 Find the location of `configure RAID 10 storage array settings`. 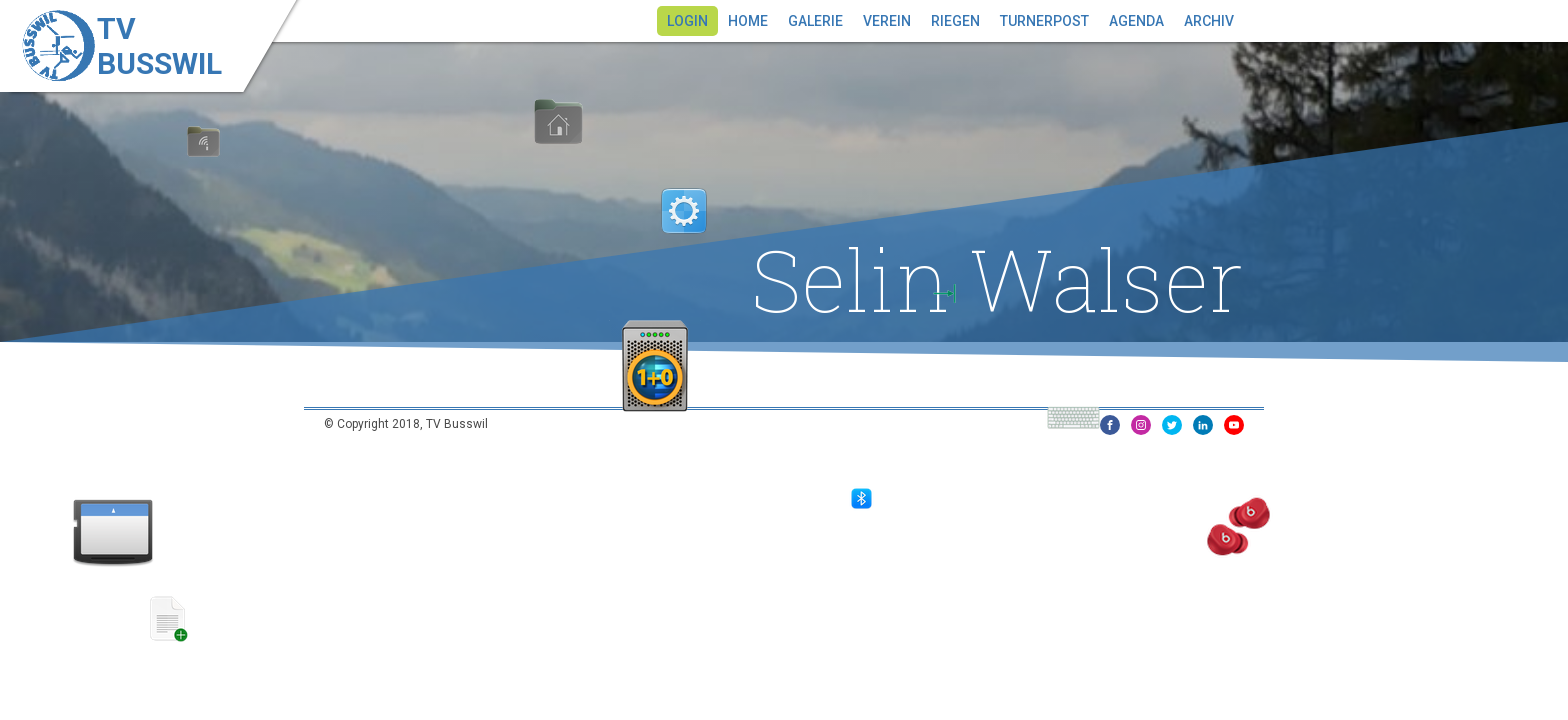

configure RAID 10 storage array settings is located at coordinates (655, 366).